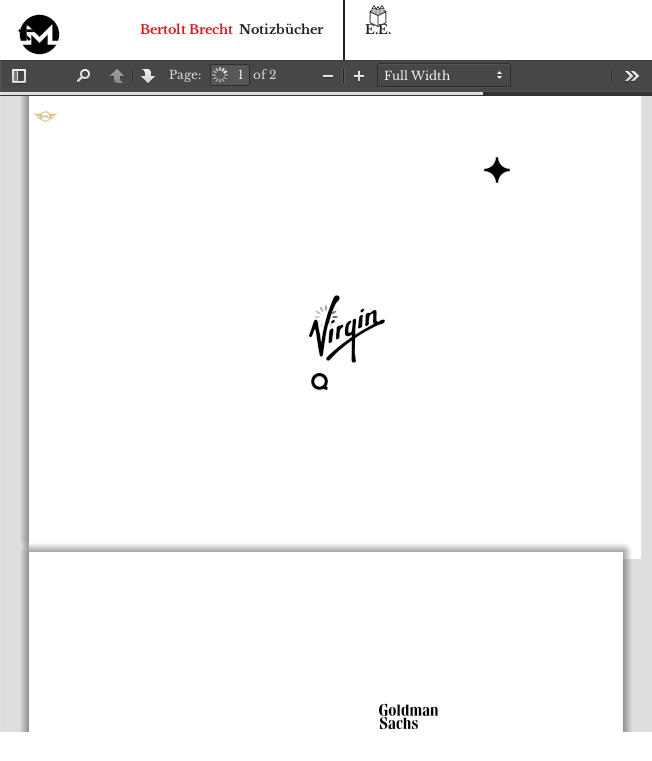  Describe the element at coordinates (39, 34) in the screenshot. I see `monero cryptocurrency logo` at that location.